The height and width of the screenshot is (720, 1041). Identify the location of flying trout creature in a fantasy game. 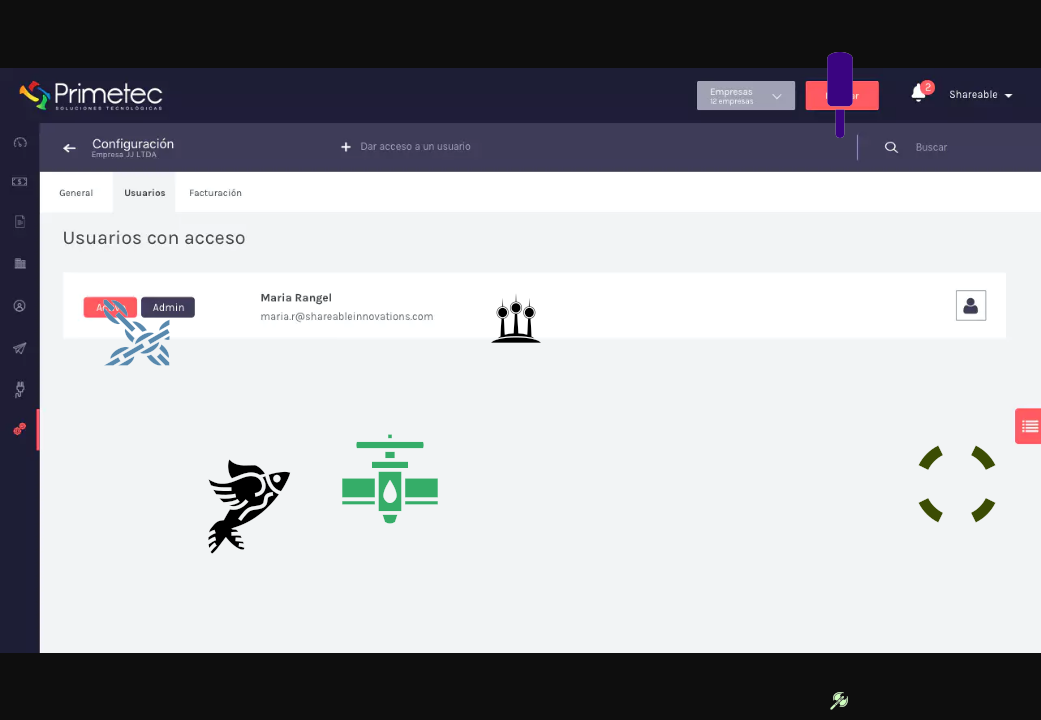
(249, 506).